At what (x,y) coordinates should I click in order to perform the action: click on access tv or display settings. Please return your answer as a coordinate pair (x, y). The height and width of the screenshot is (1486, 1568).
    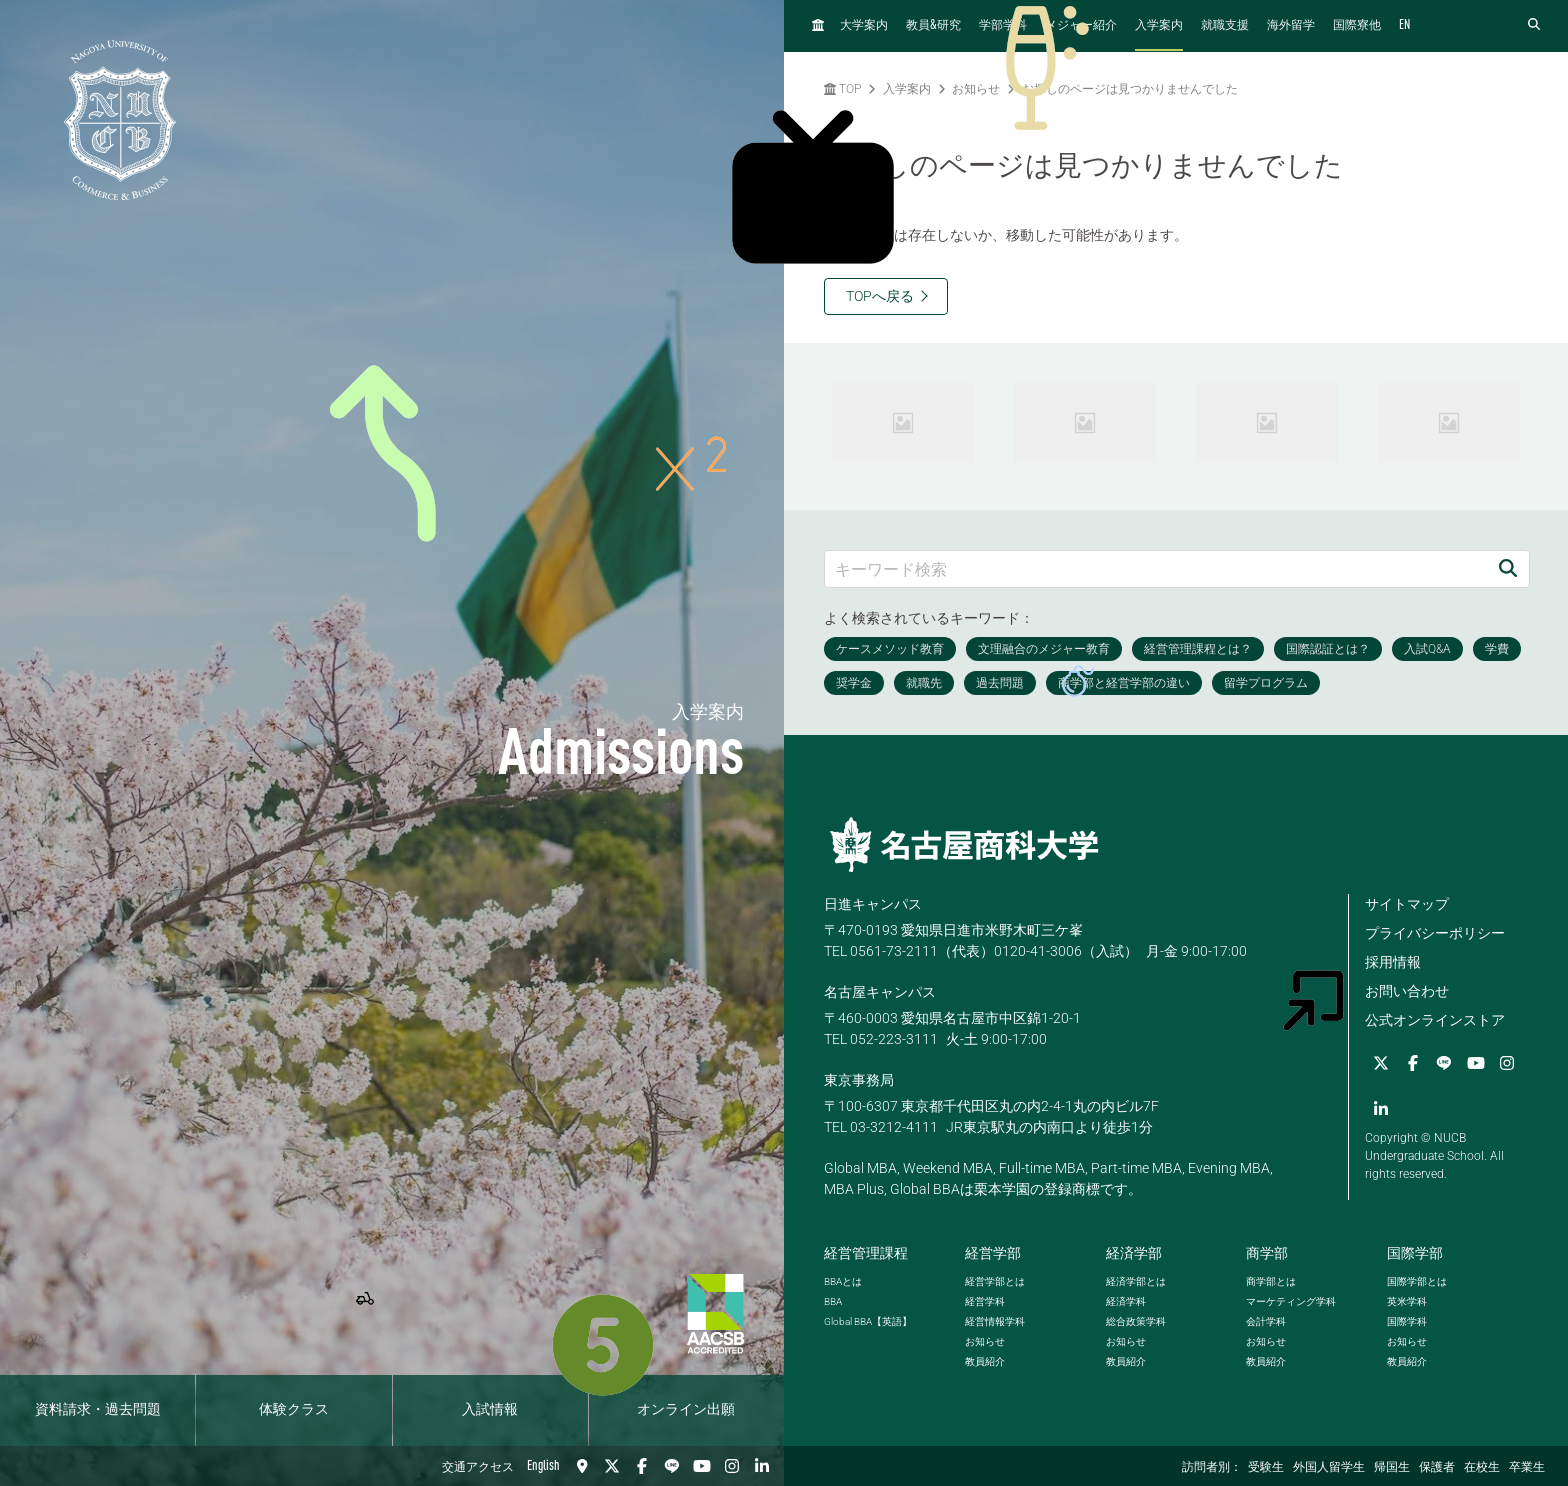
    Looking at the image, I should click on (813, 191).